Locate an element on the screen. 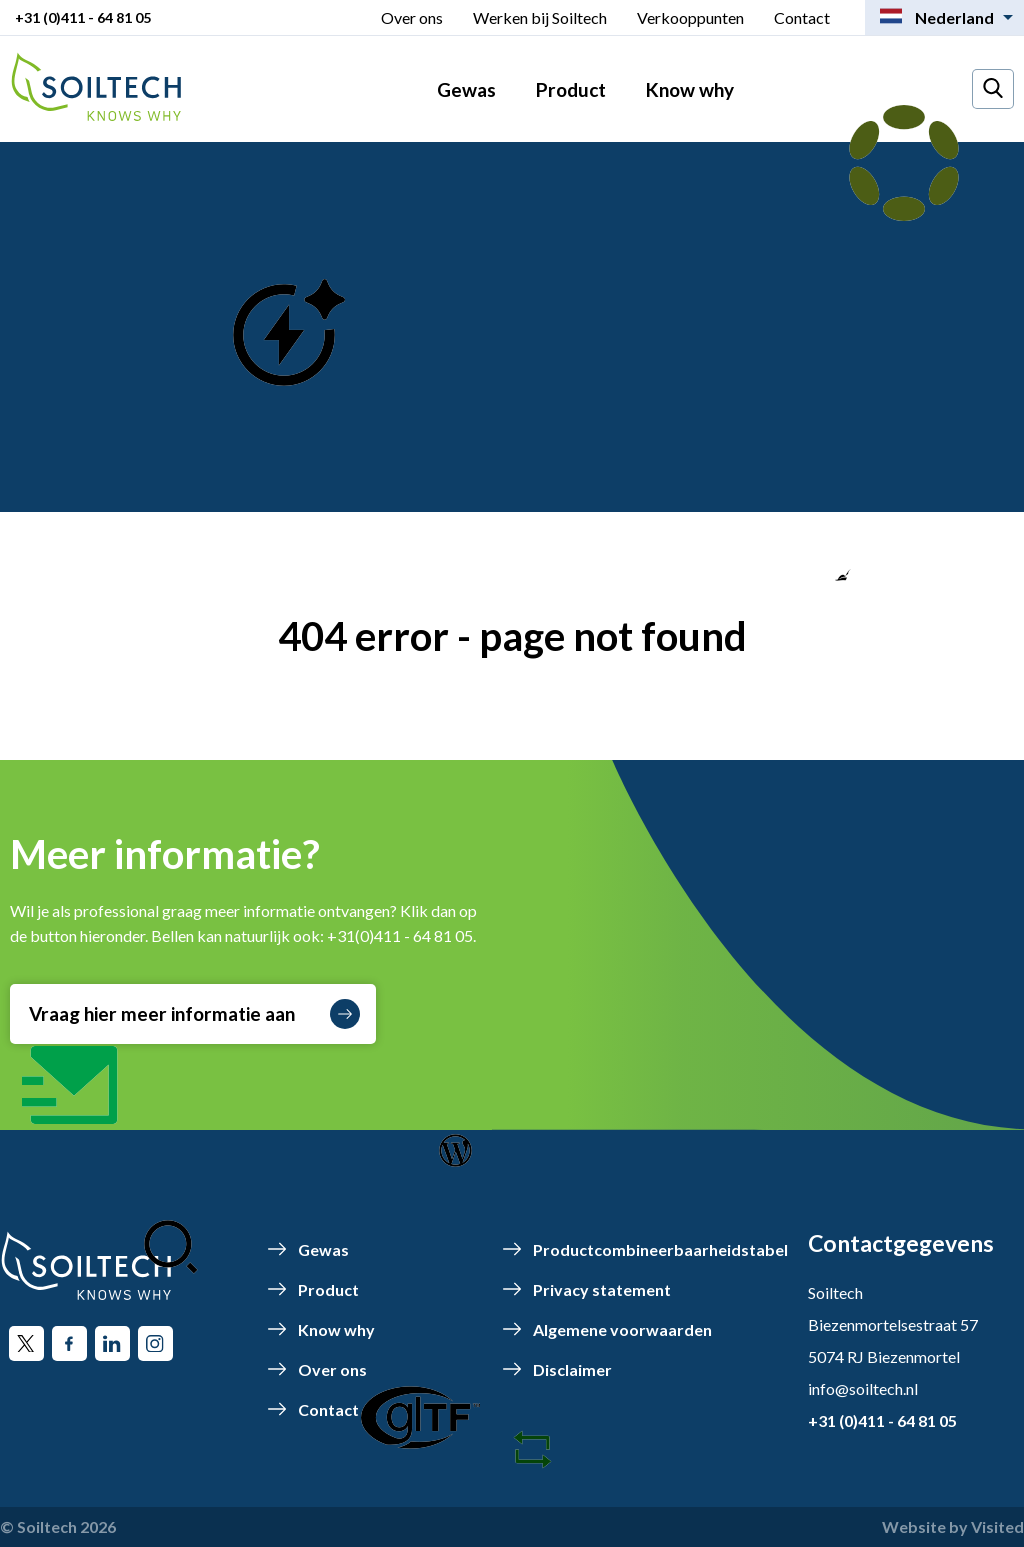 This screenshot has height=1547, width=1024. open wordpress dashboard is located at coordinates (455, 1150).